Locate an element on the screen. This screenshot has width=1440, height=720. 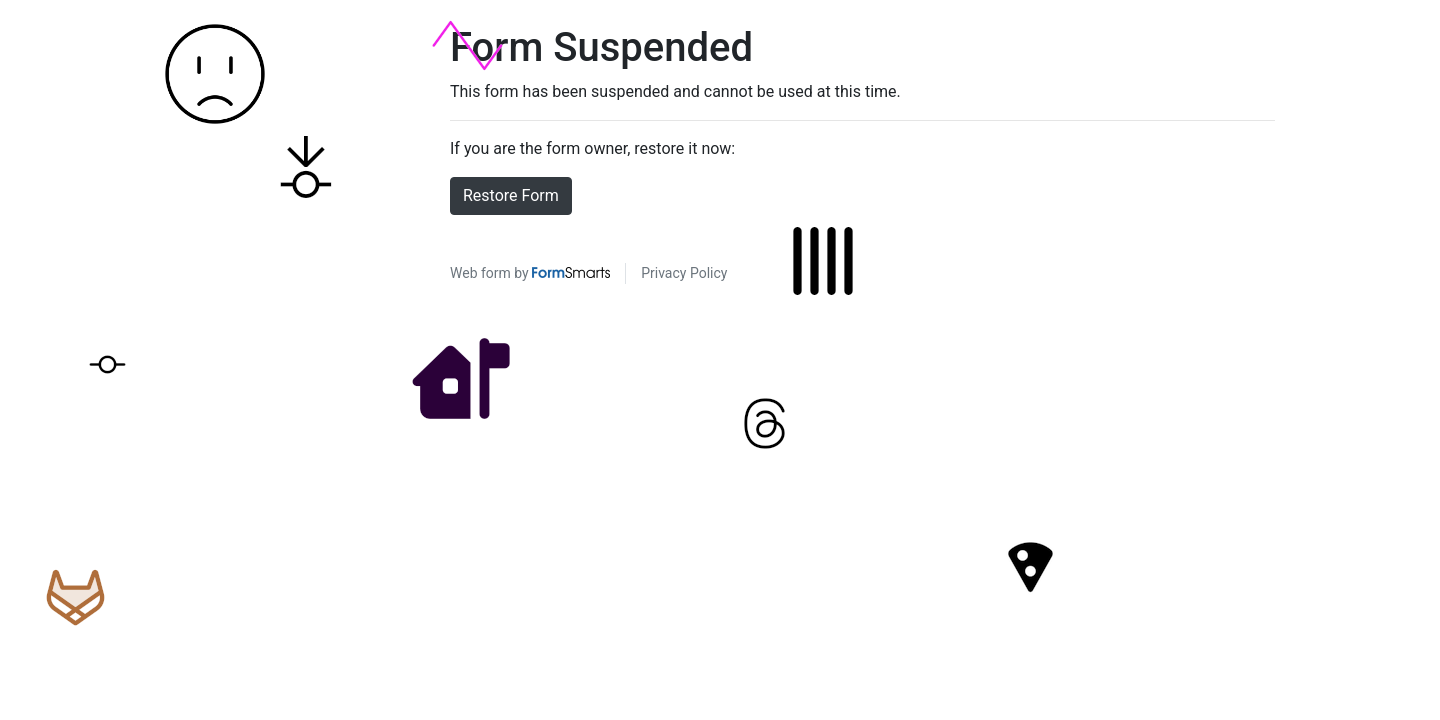
indicates a count or tally of four items is located at coordinates (823, 261).